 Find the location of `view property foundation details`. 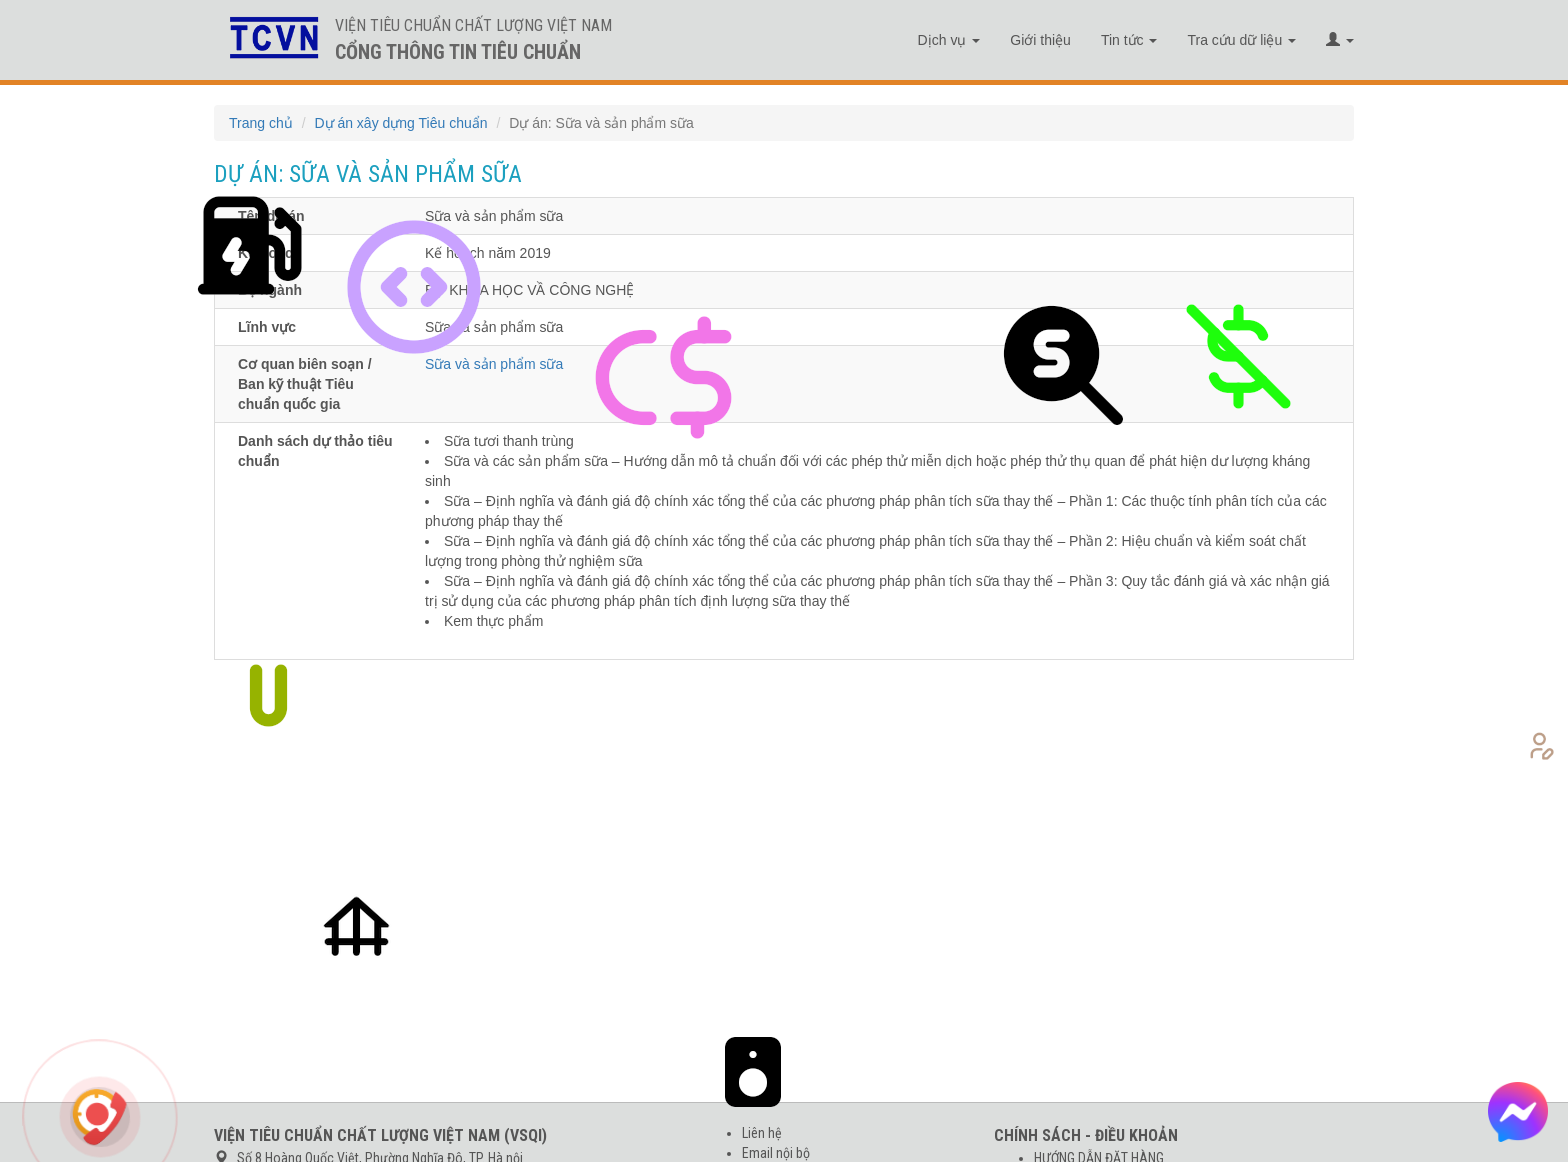

view property foundation details is located at coordinates (356, 927).